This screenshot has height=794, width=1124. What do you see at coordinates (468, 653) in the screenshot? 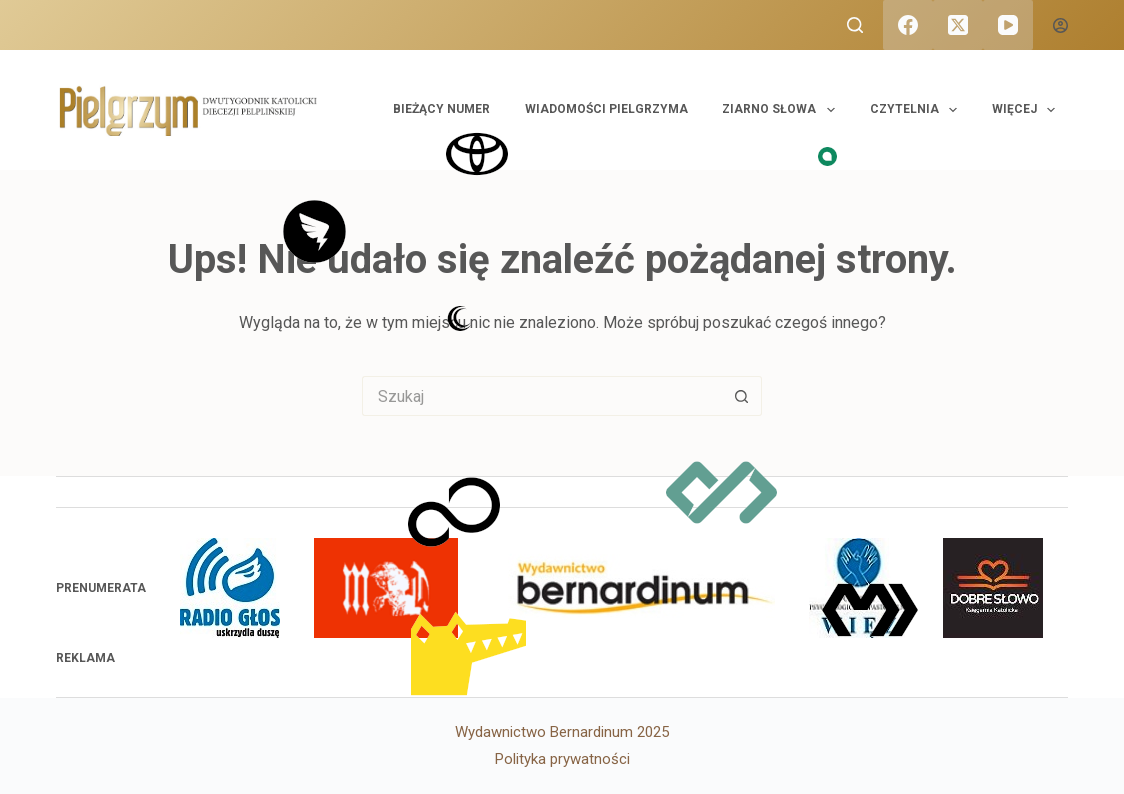
I see `visit comicfury webcomic hosting platform` at bounding box center [468, 653].